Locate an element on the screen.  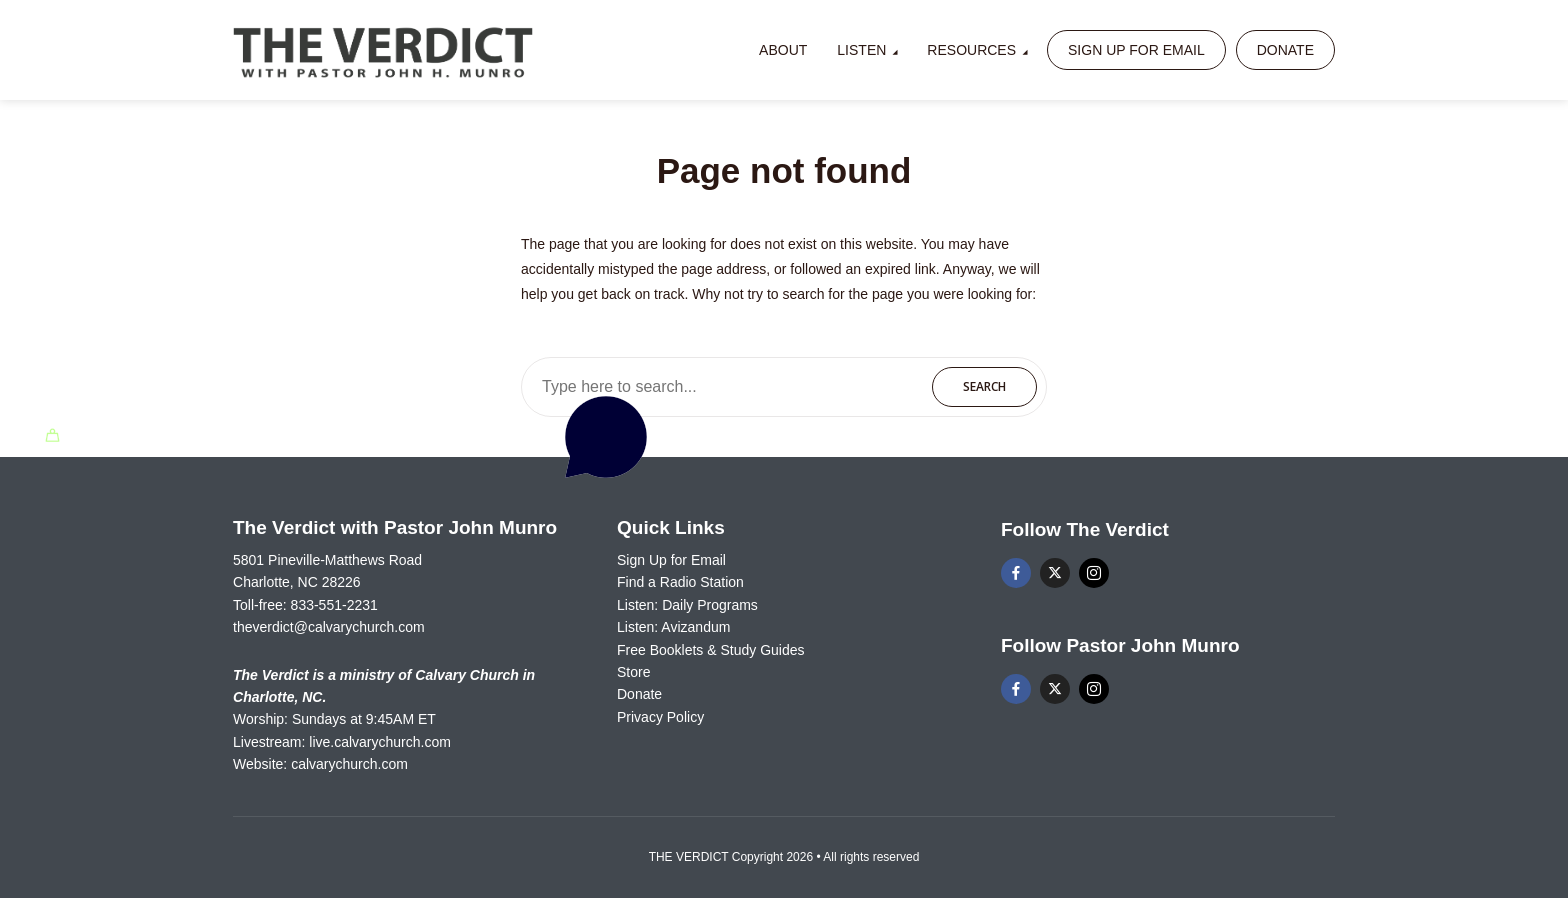
open chat or messaging is located at coordinates (606, 437).